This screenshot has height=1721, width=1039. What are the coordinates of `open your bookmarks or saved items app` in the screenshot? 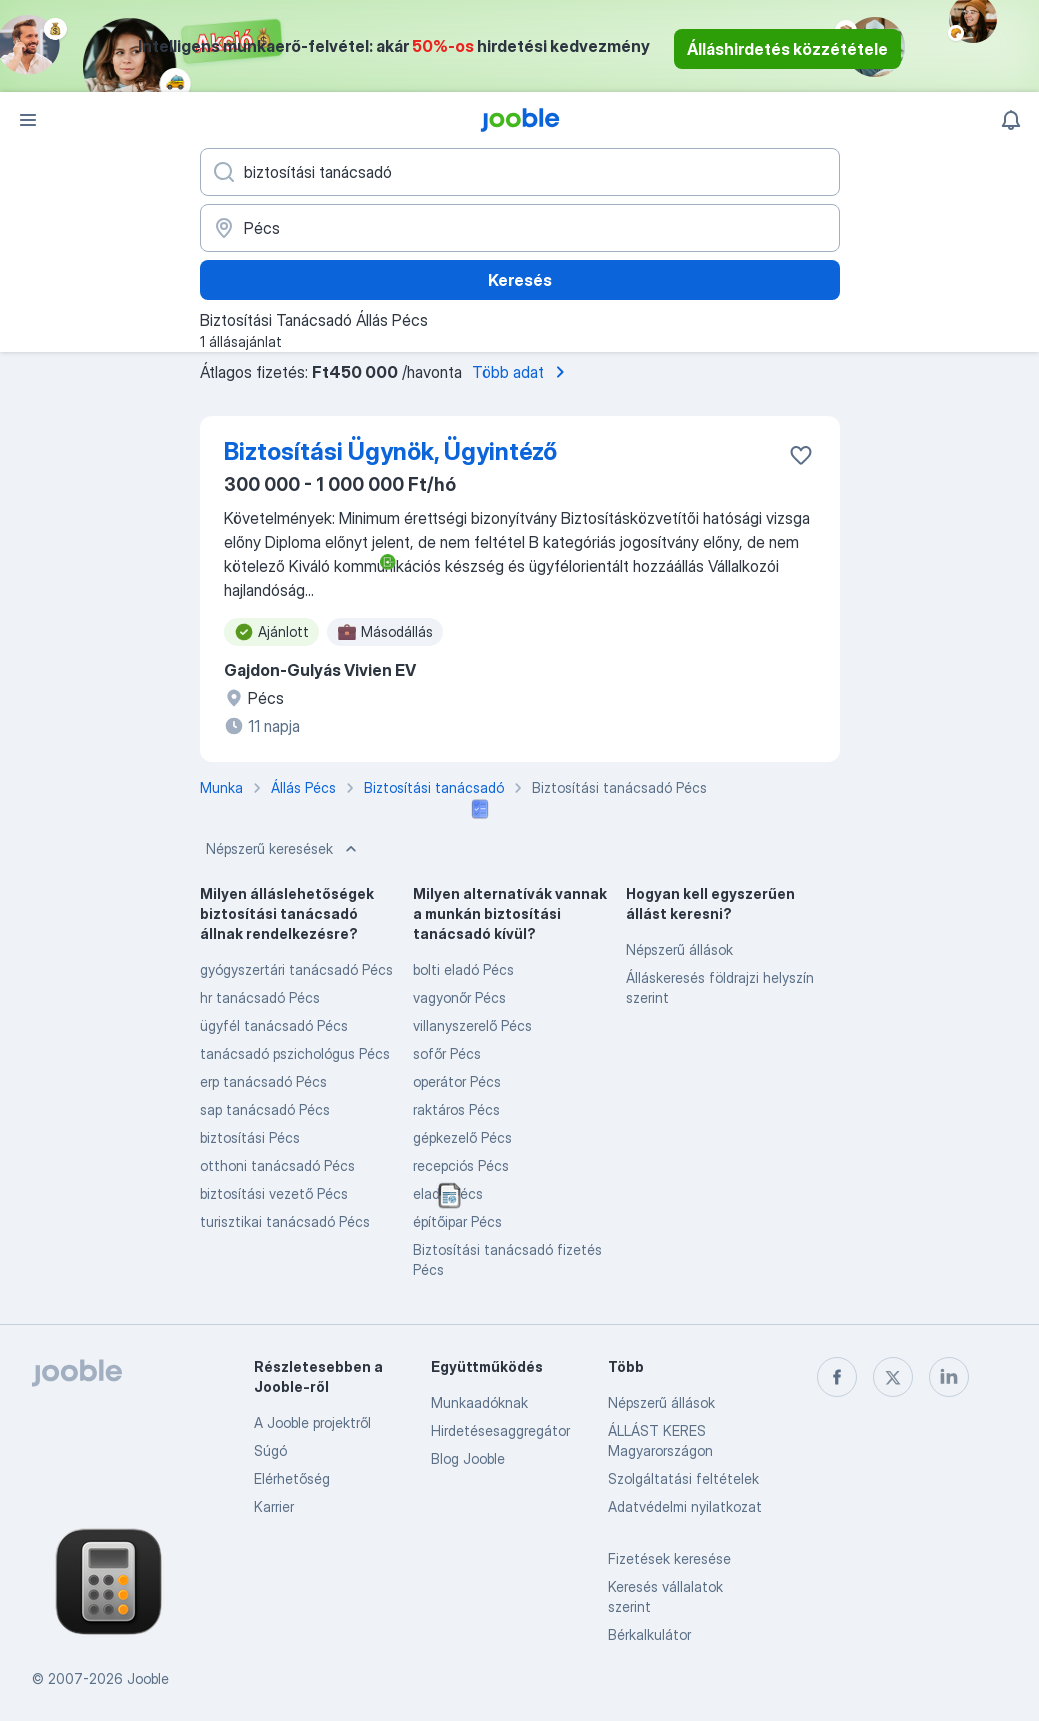 It's located at (480, 809).